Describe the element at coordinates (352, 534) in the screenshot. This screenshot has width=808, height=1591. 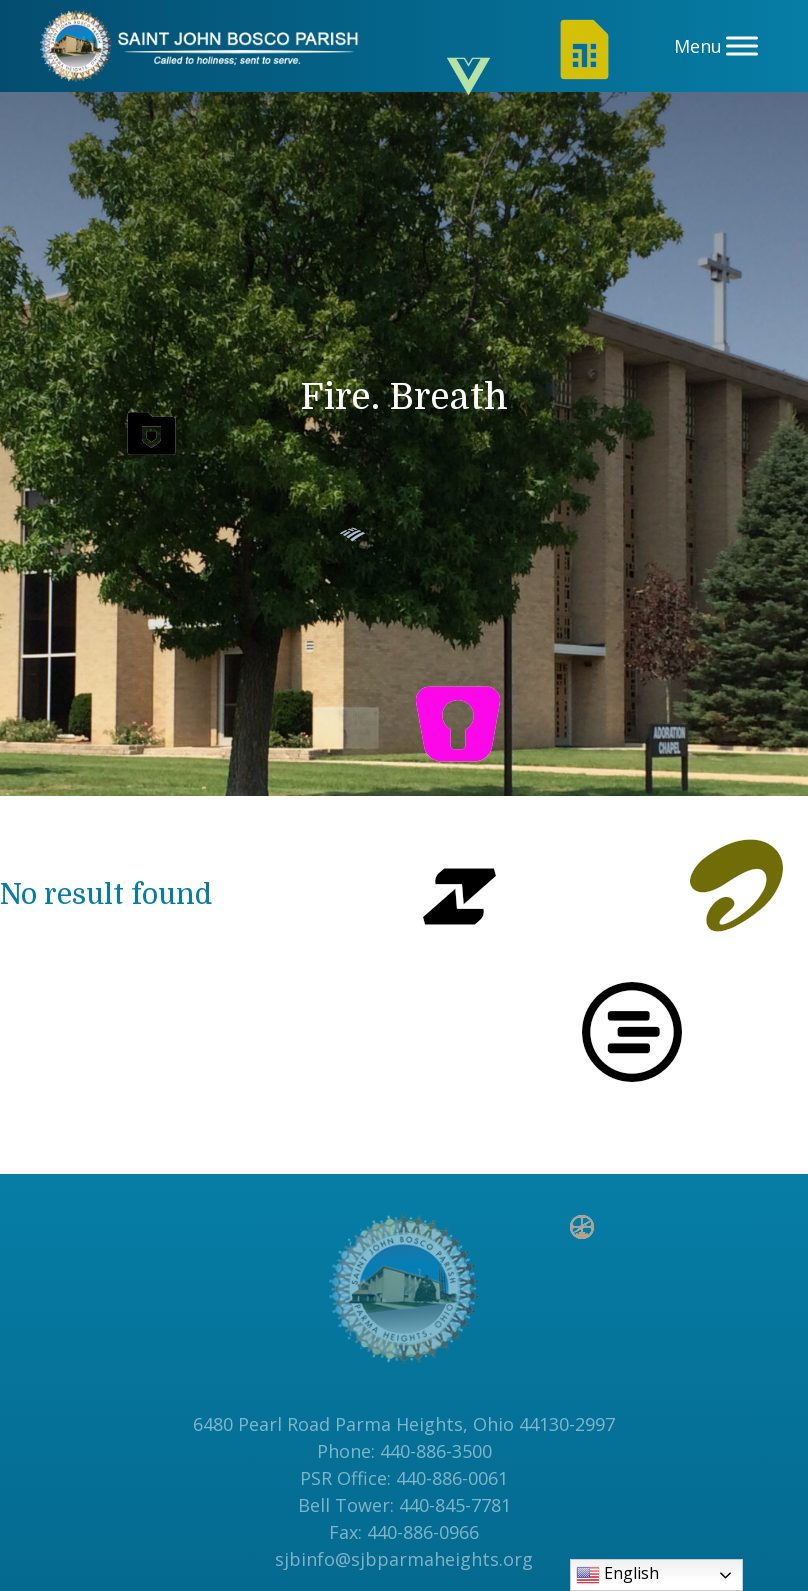
I see `open Bank of America app` at that location.